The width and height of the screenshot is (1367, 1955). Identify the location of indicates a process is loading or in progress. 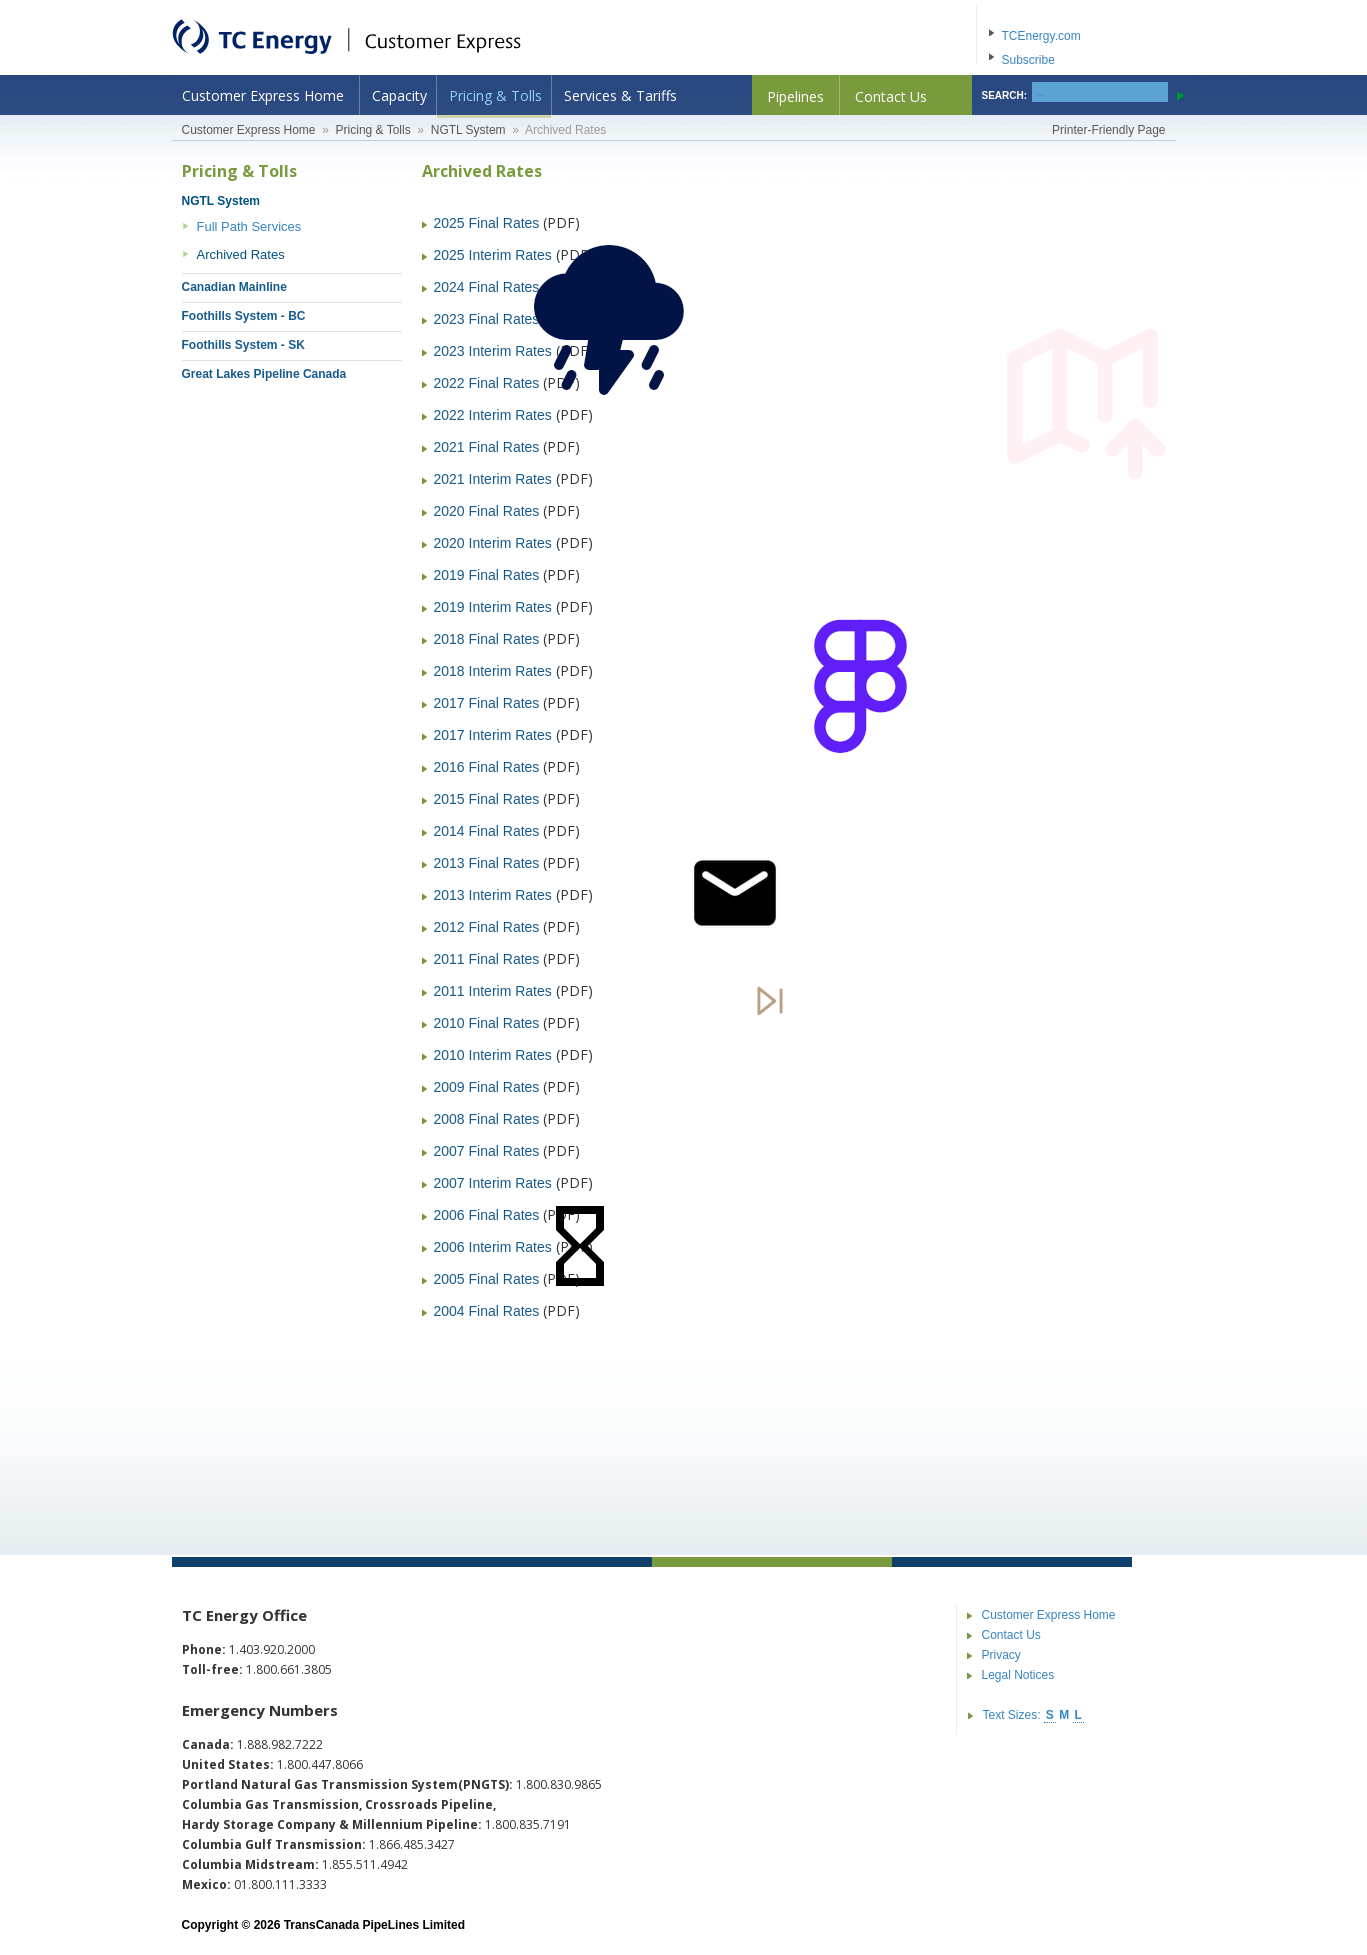
(580, 1246).